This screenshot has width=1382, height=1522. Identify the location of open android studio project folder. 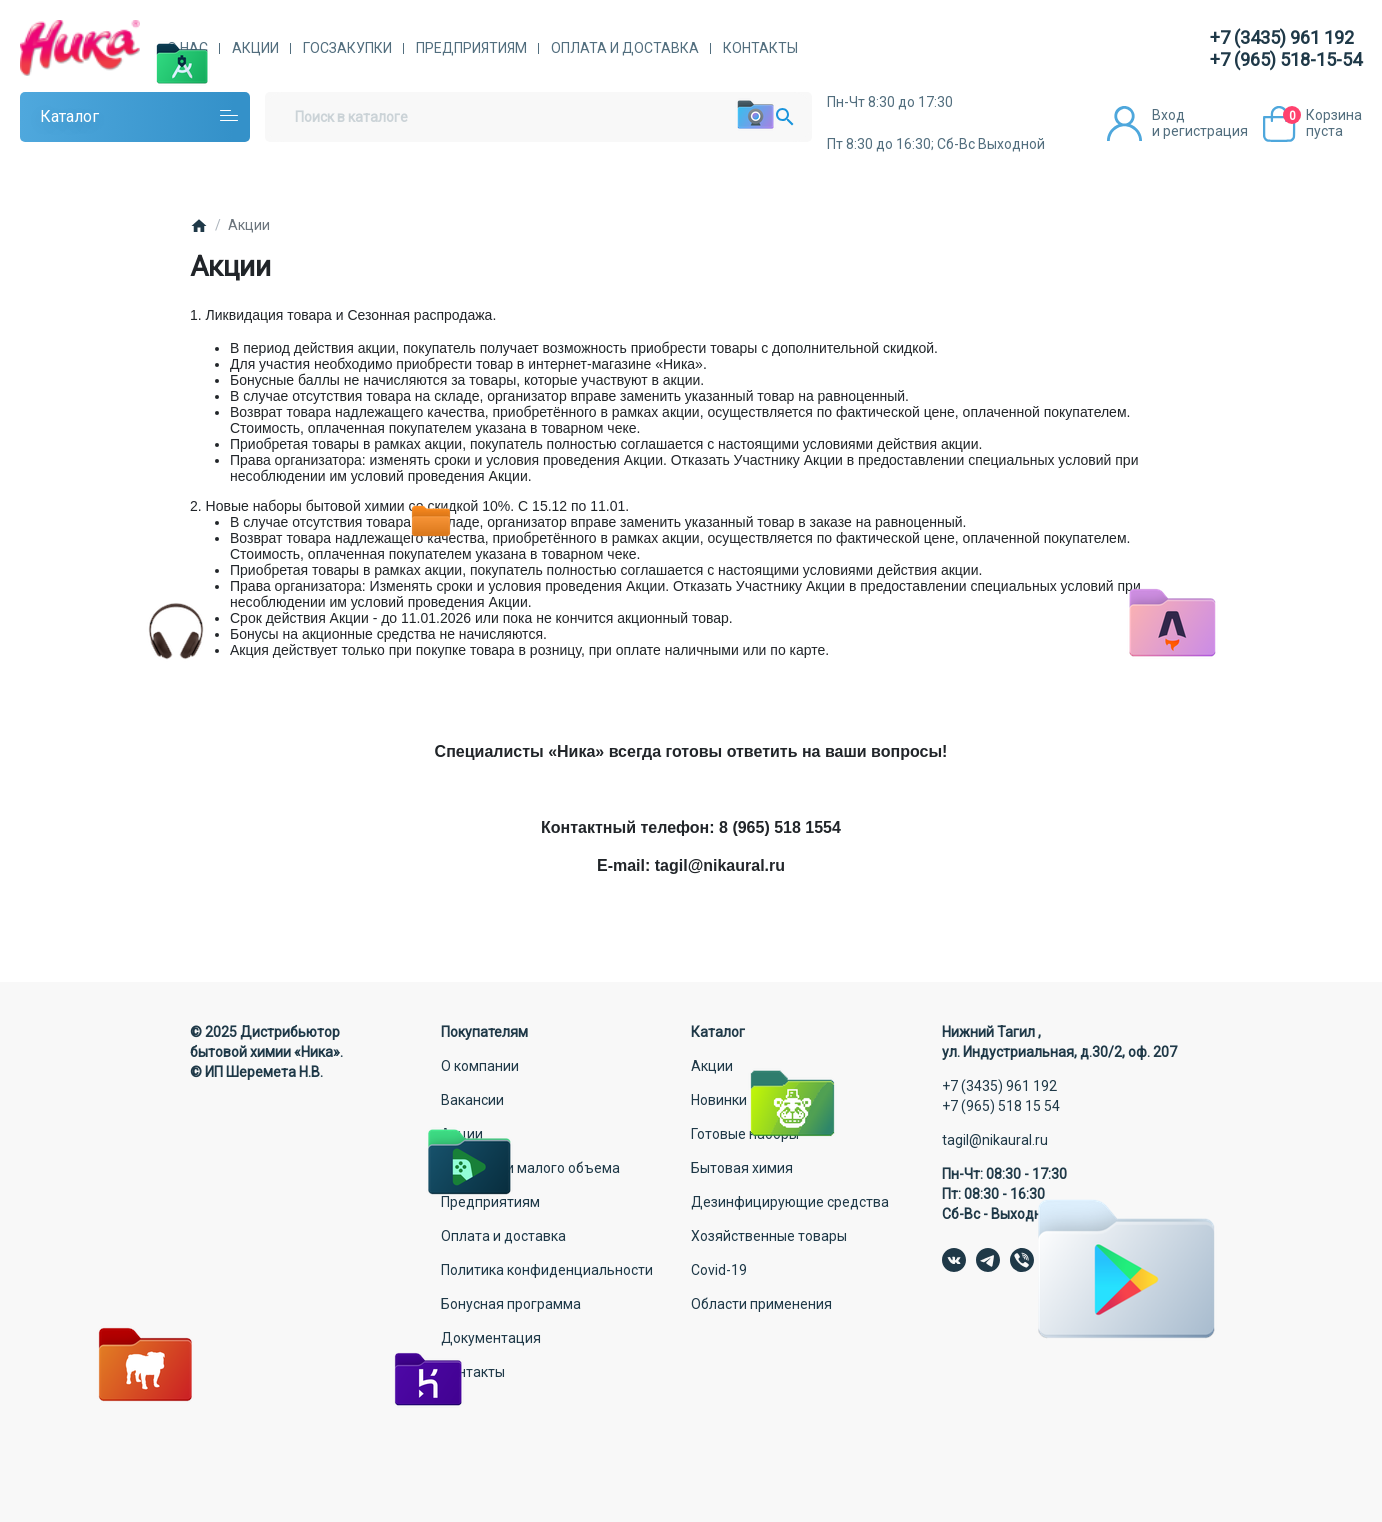
(182, 65).